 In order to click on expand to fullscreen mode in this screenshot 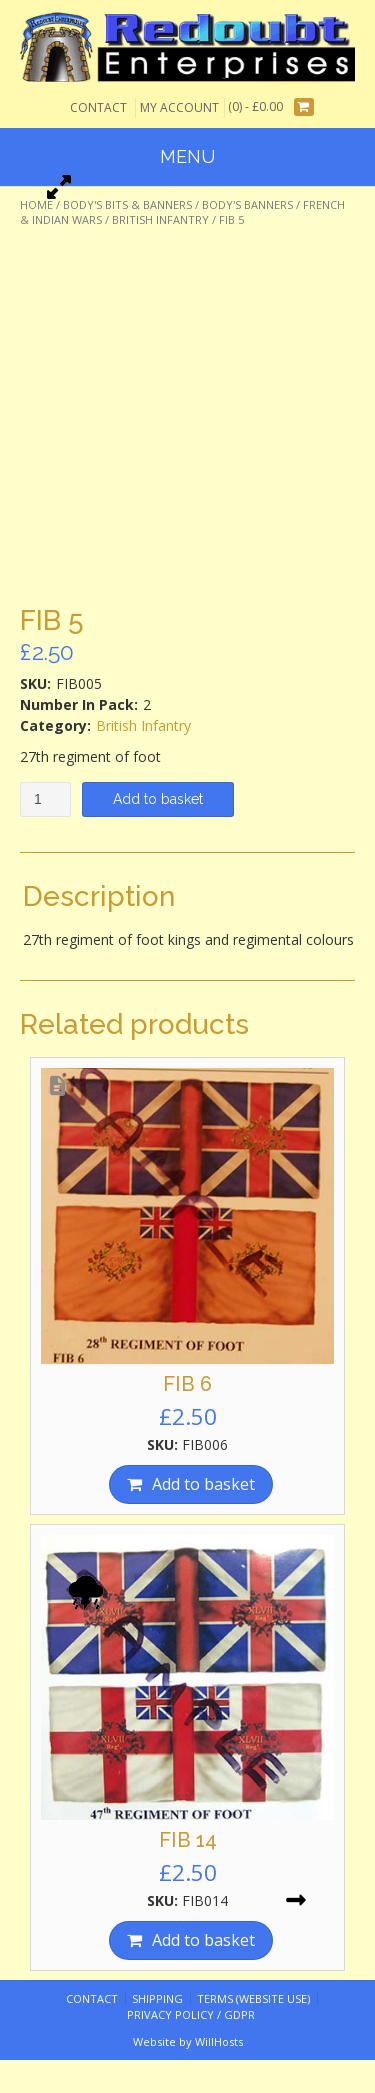, I will do `click(59, 187)`.